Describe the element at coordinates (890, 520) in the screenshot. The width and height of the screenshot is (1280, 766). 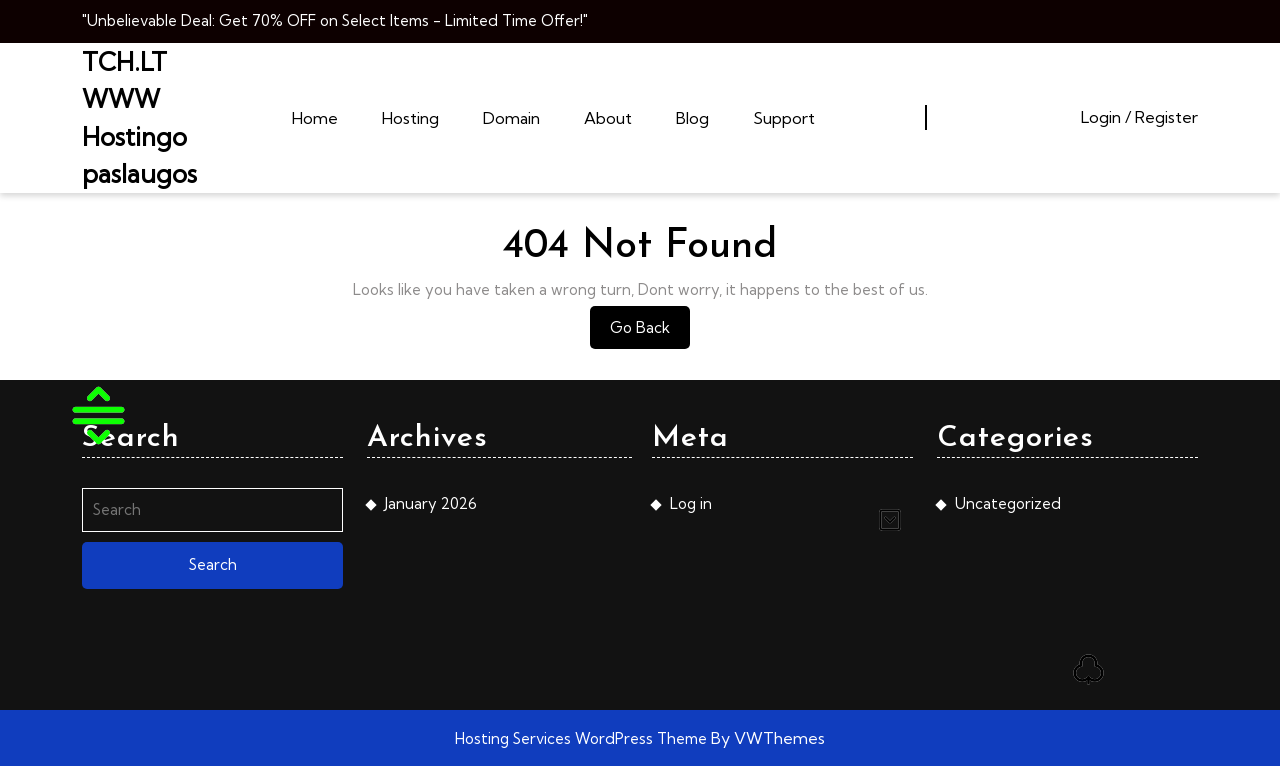
I see `expand content or dropdown menu` at that location.